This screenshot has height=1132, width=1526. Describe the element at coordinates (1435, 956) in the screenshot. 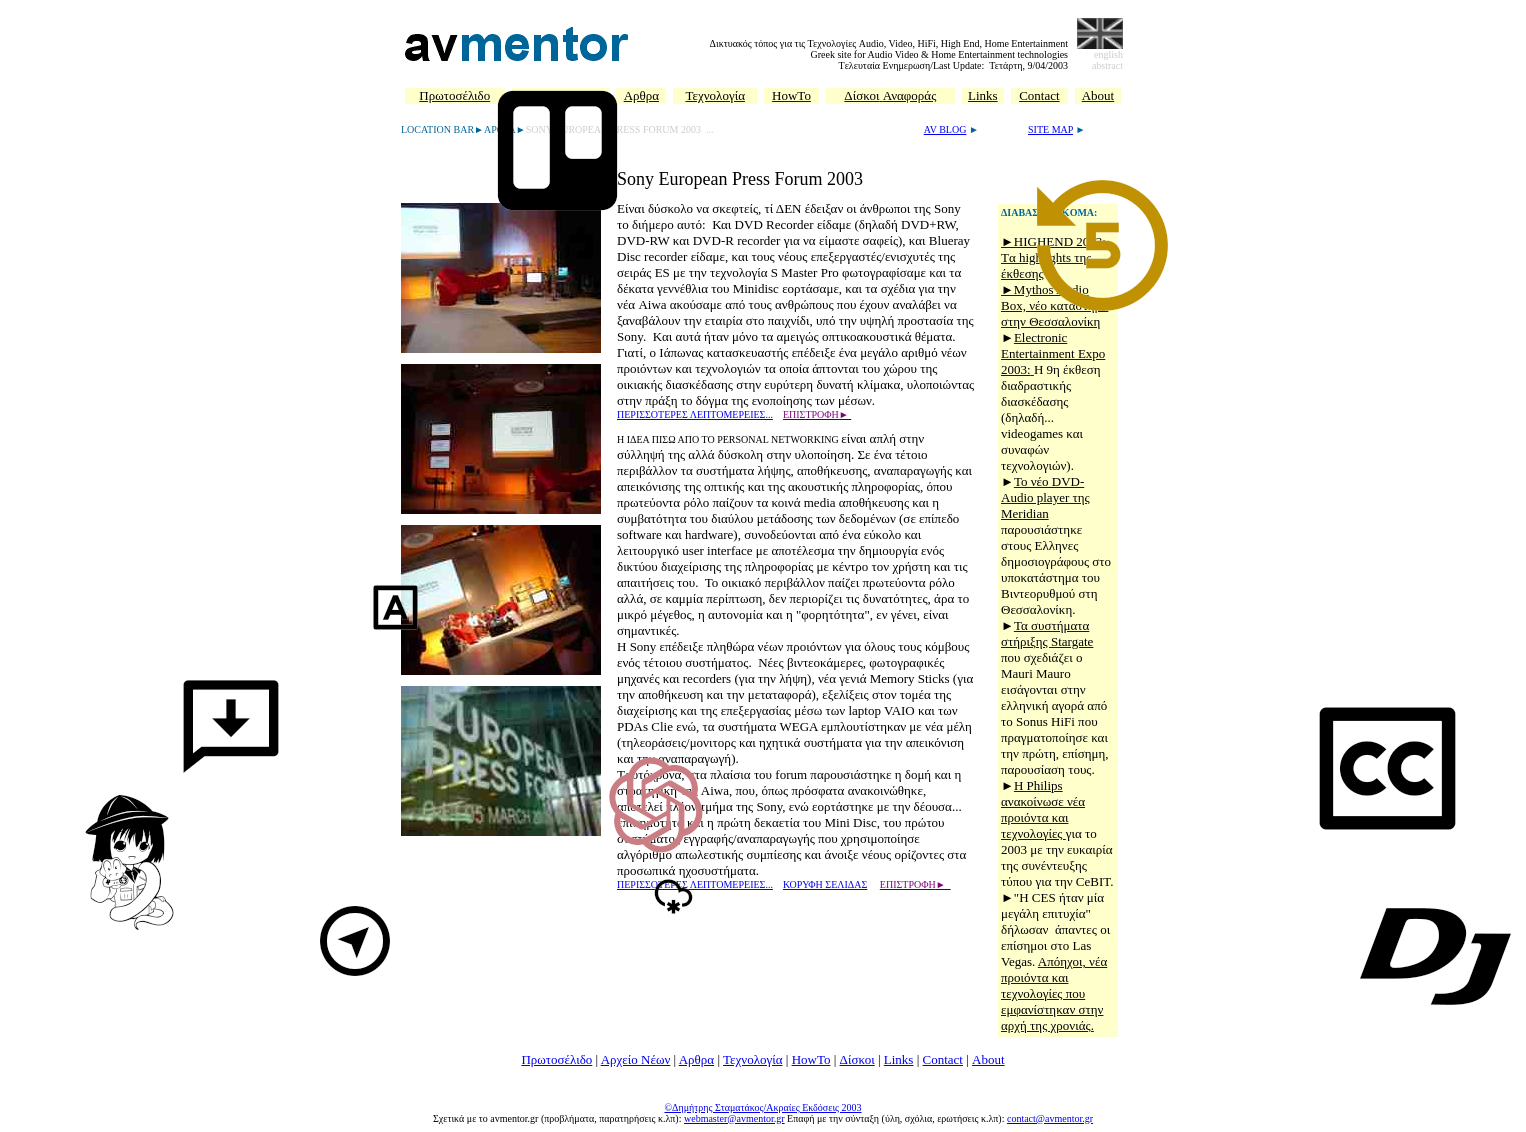

I see `pioneer dj brand logo` at that location.